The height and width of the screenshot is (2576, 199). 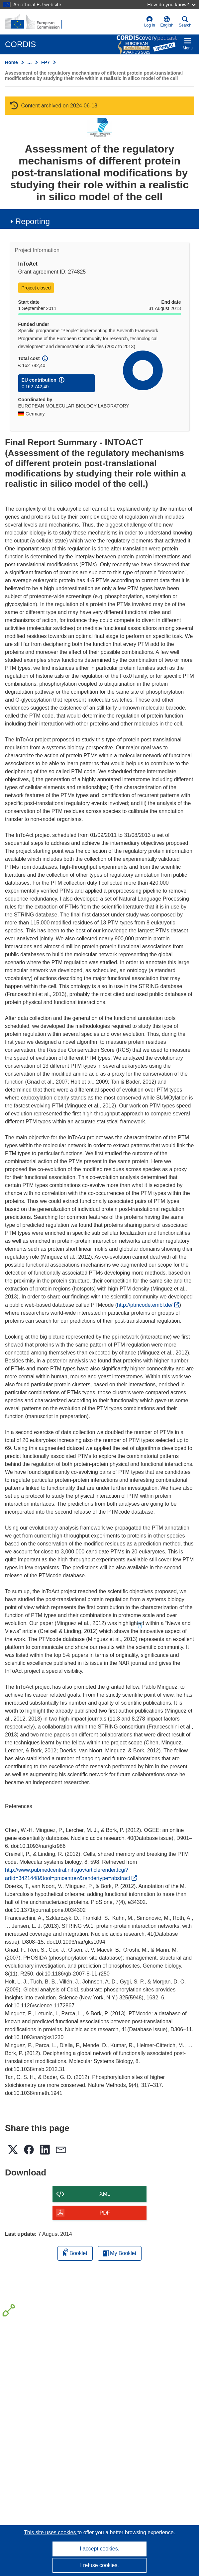 I want to click on access gardening or landscaping tools, so click(x=9, y=2310).